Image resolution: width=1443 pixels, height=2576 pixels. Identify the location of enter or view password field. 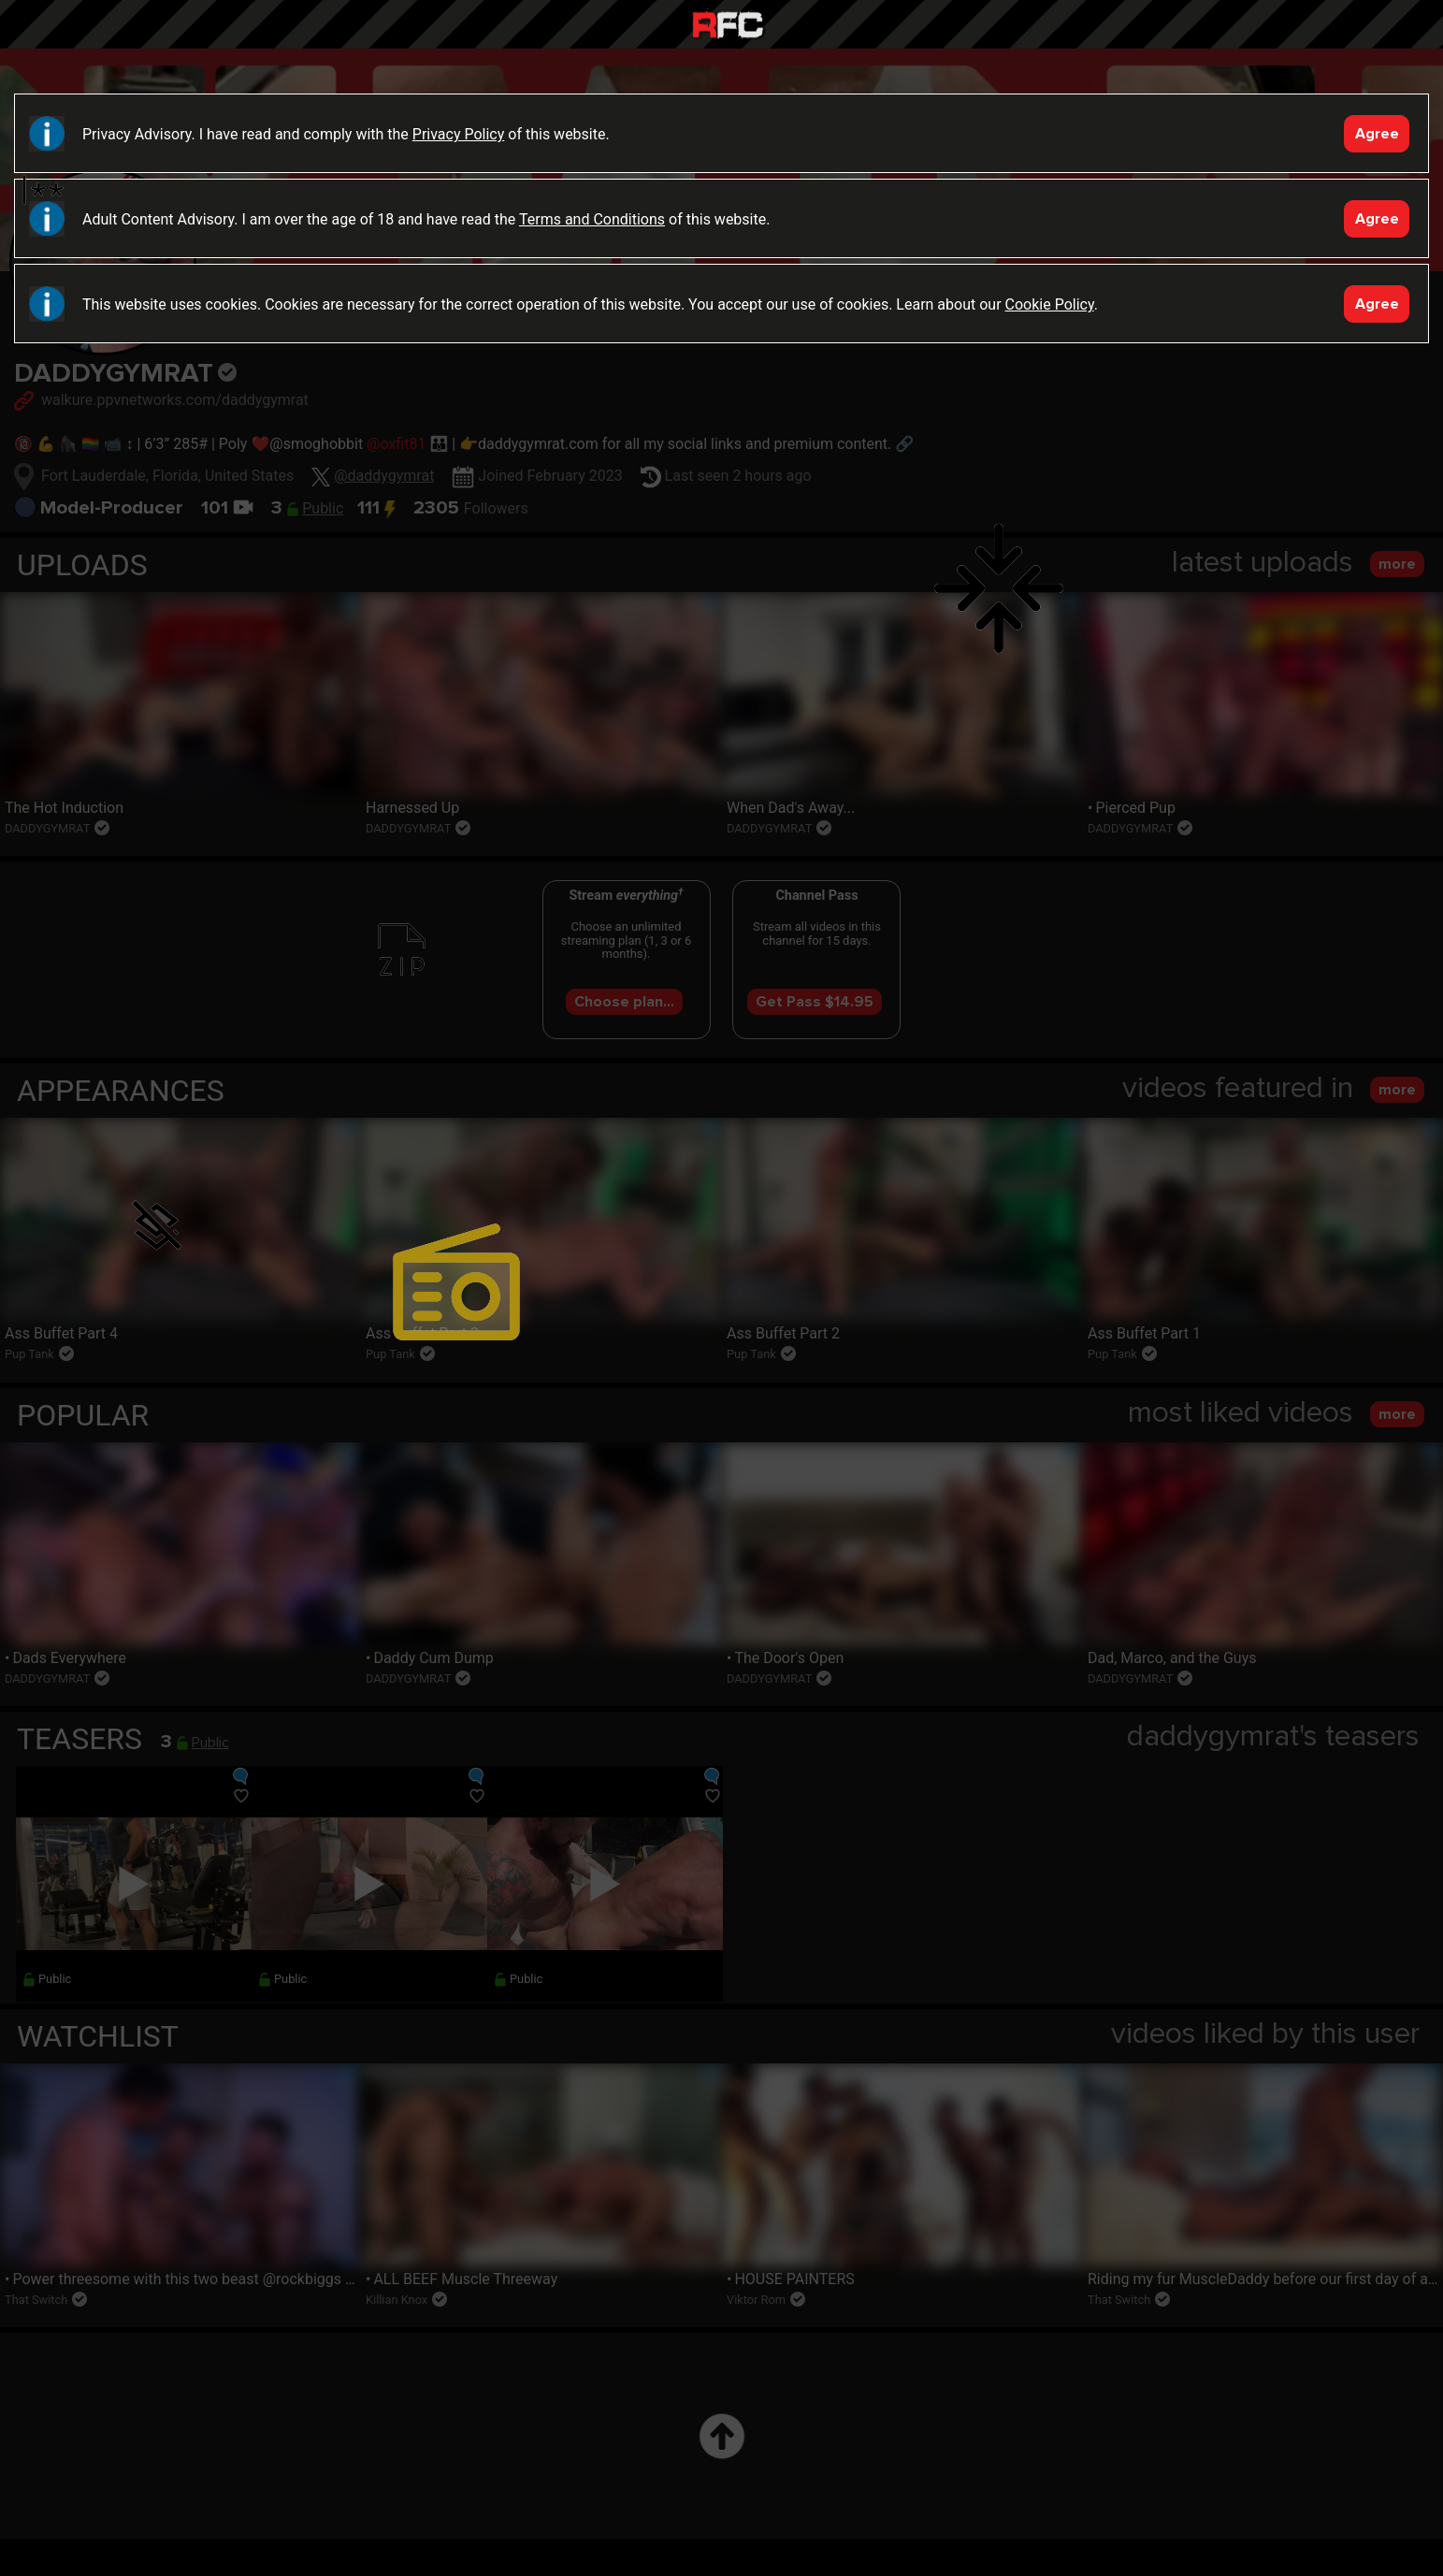
(41, 190).